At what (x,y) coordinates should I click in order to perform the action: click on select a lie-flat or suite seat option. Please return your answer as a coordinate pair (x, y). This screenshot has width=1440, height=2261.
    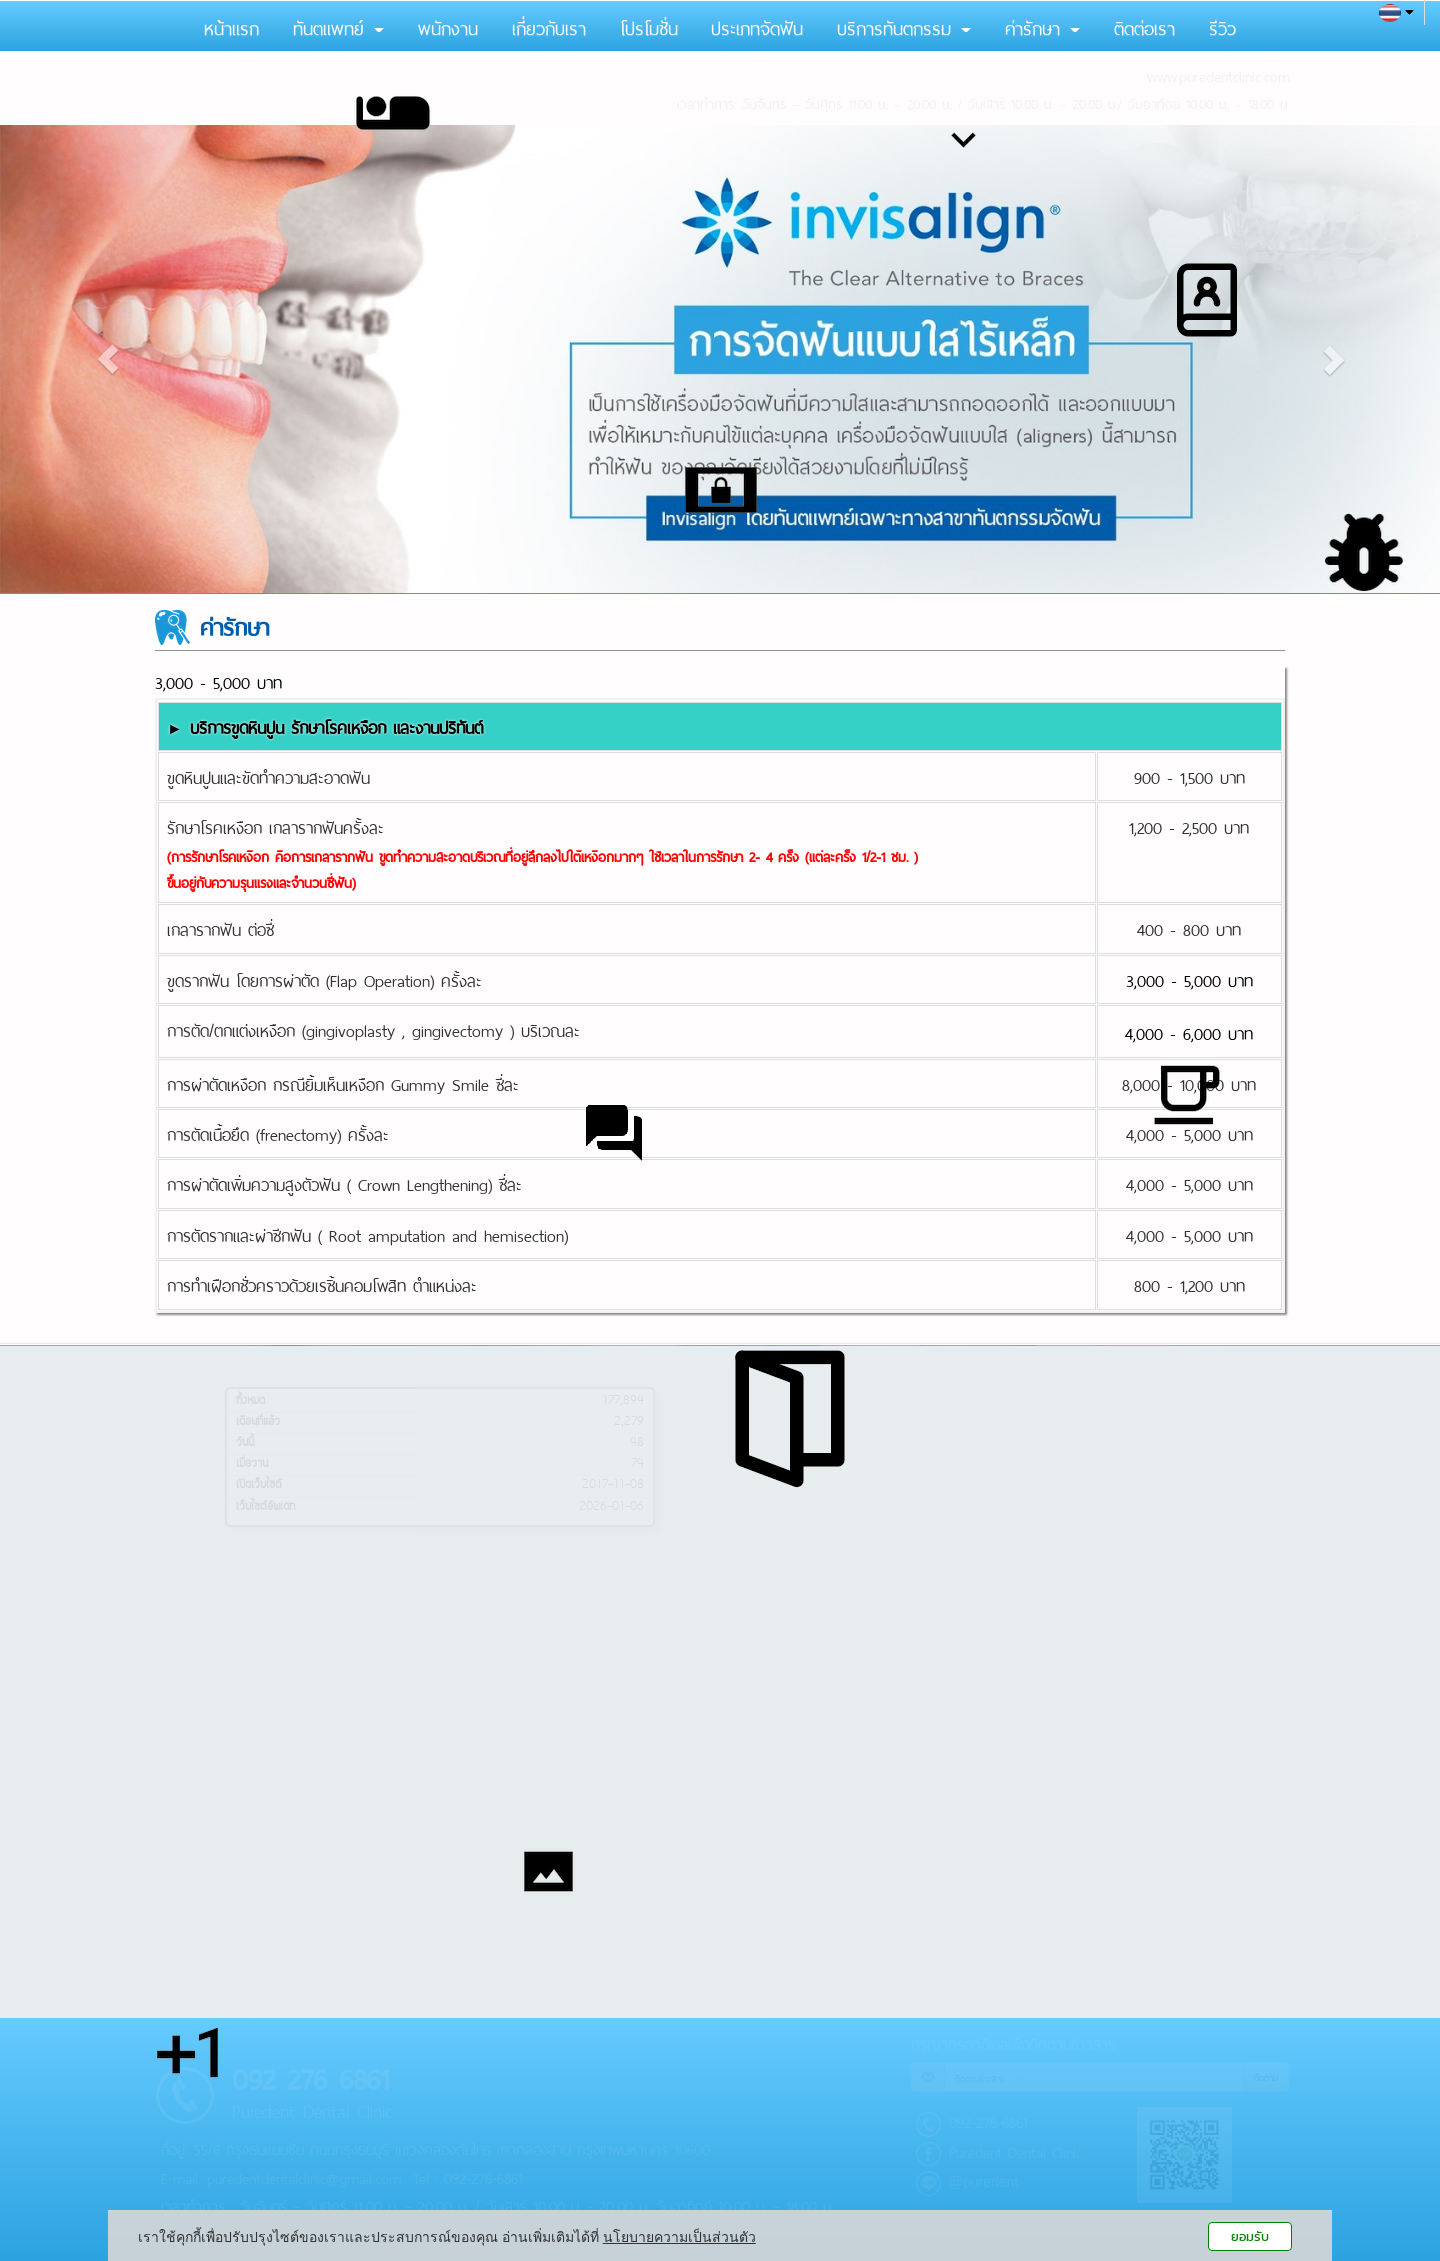
    Looking at the image, I should click on (393, 113).